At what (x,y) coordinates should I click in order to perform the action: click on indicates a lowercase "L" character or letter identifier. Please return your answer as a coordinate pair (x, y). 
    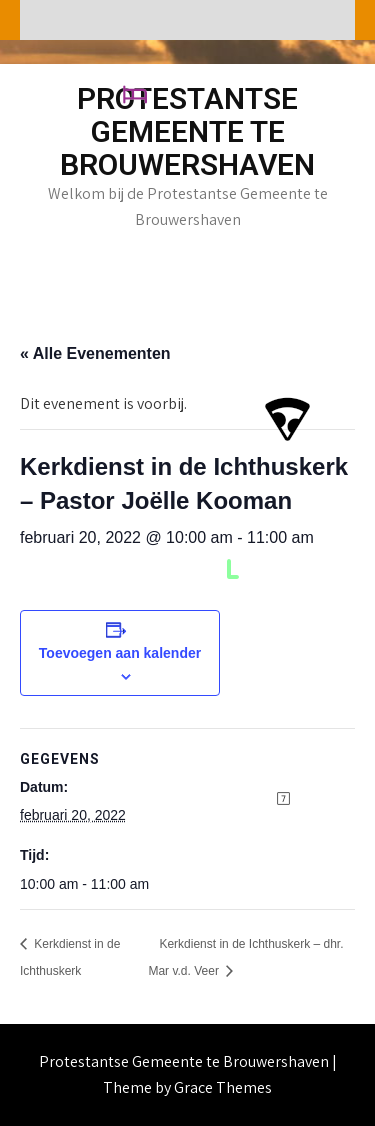
    Looking at the image, I should click on (233, 569).